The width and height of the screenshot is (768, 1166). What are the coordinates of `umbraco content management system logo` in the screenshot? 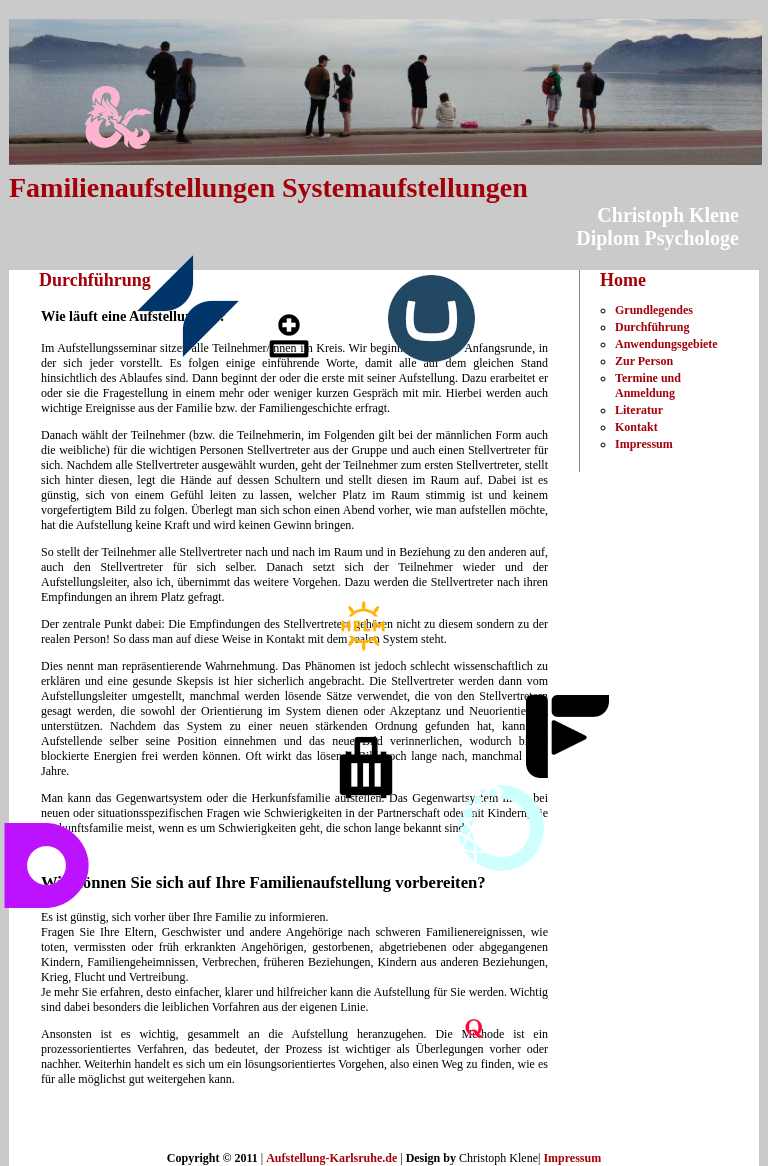 It's located at (431, 318).